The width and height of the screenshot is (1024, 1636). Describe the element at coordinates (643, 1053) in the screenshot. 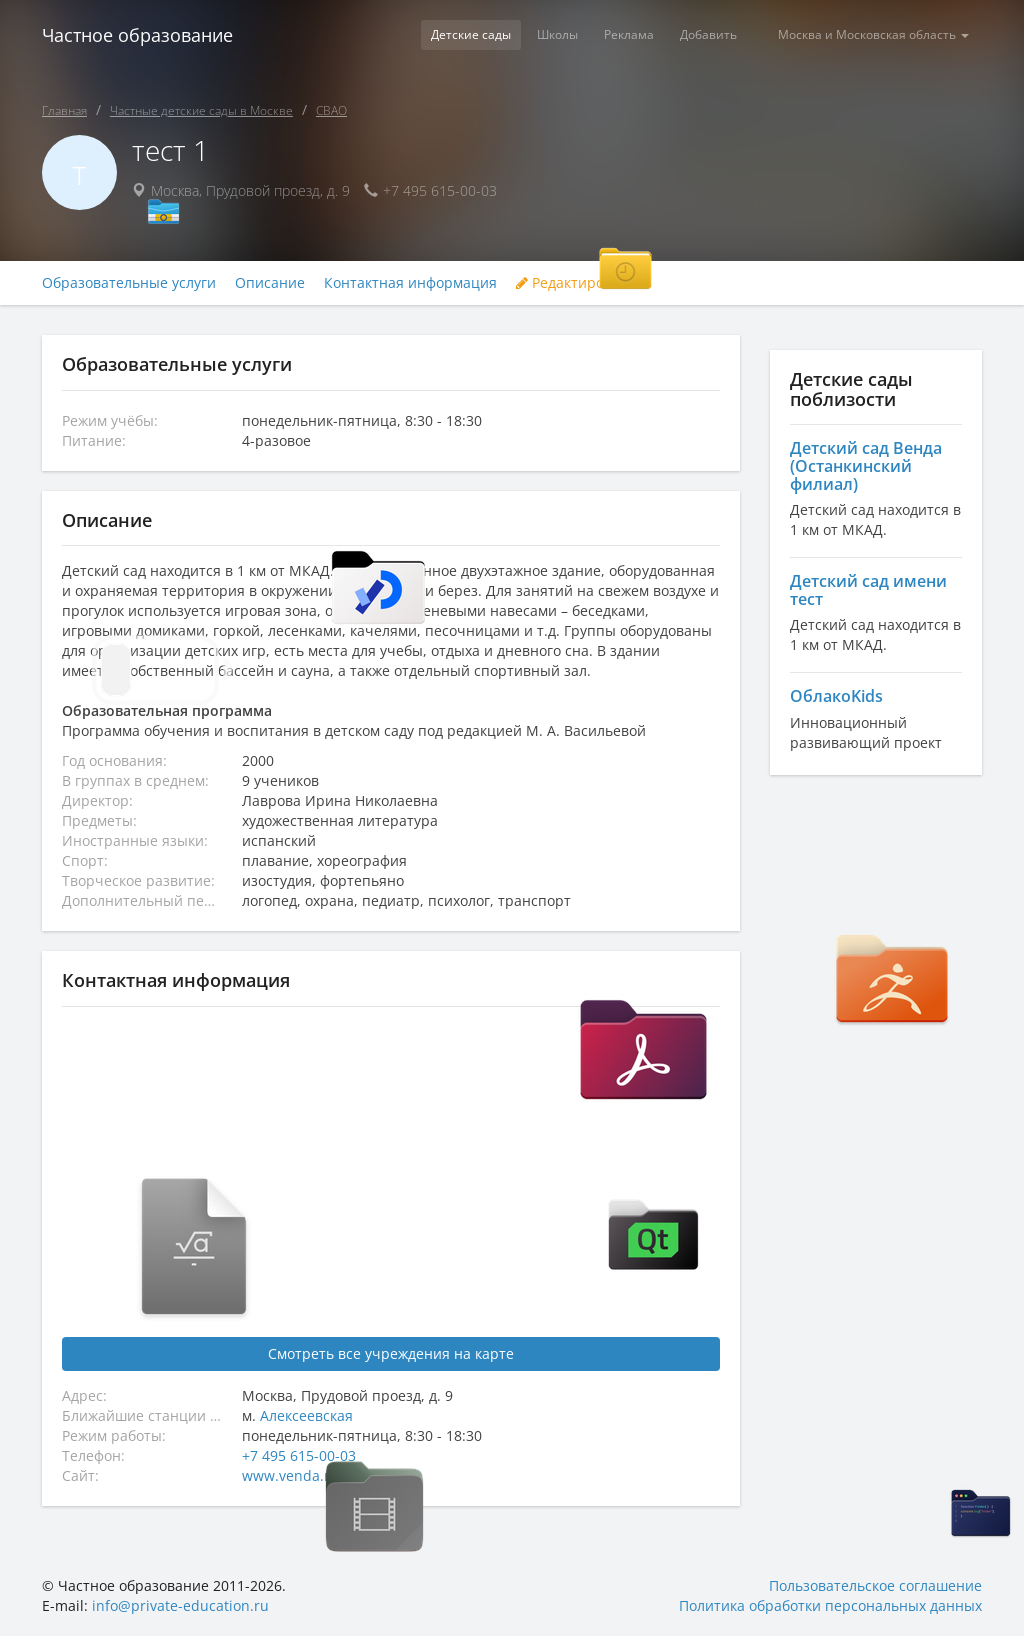

I see `open folder containing adobe acrobat files` at that location.